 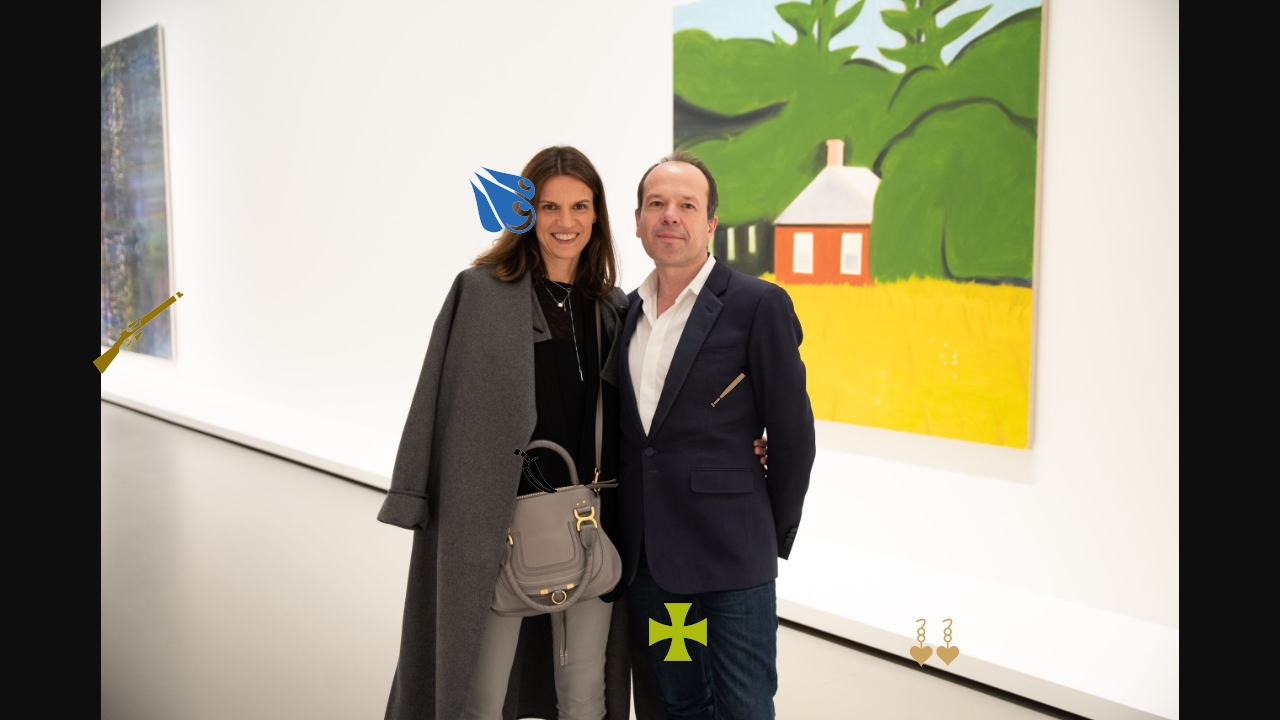 What do you see at coordinates (138, 332) in the screenshot?
I see `select rifle weapon in game inventory` at bounding box center [138, 332].